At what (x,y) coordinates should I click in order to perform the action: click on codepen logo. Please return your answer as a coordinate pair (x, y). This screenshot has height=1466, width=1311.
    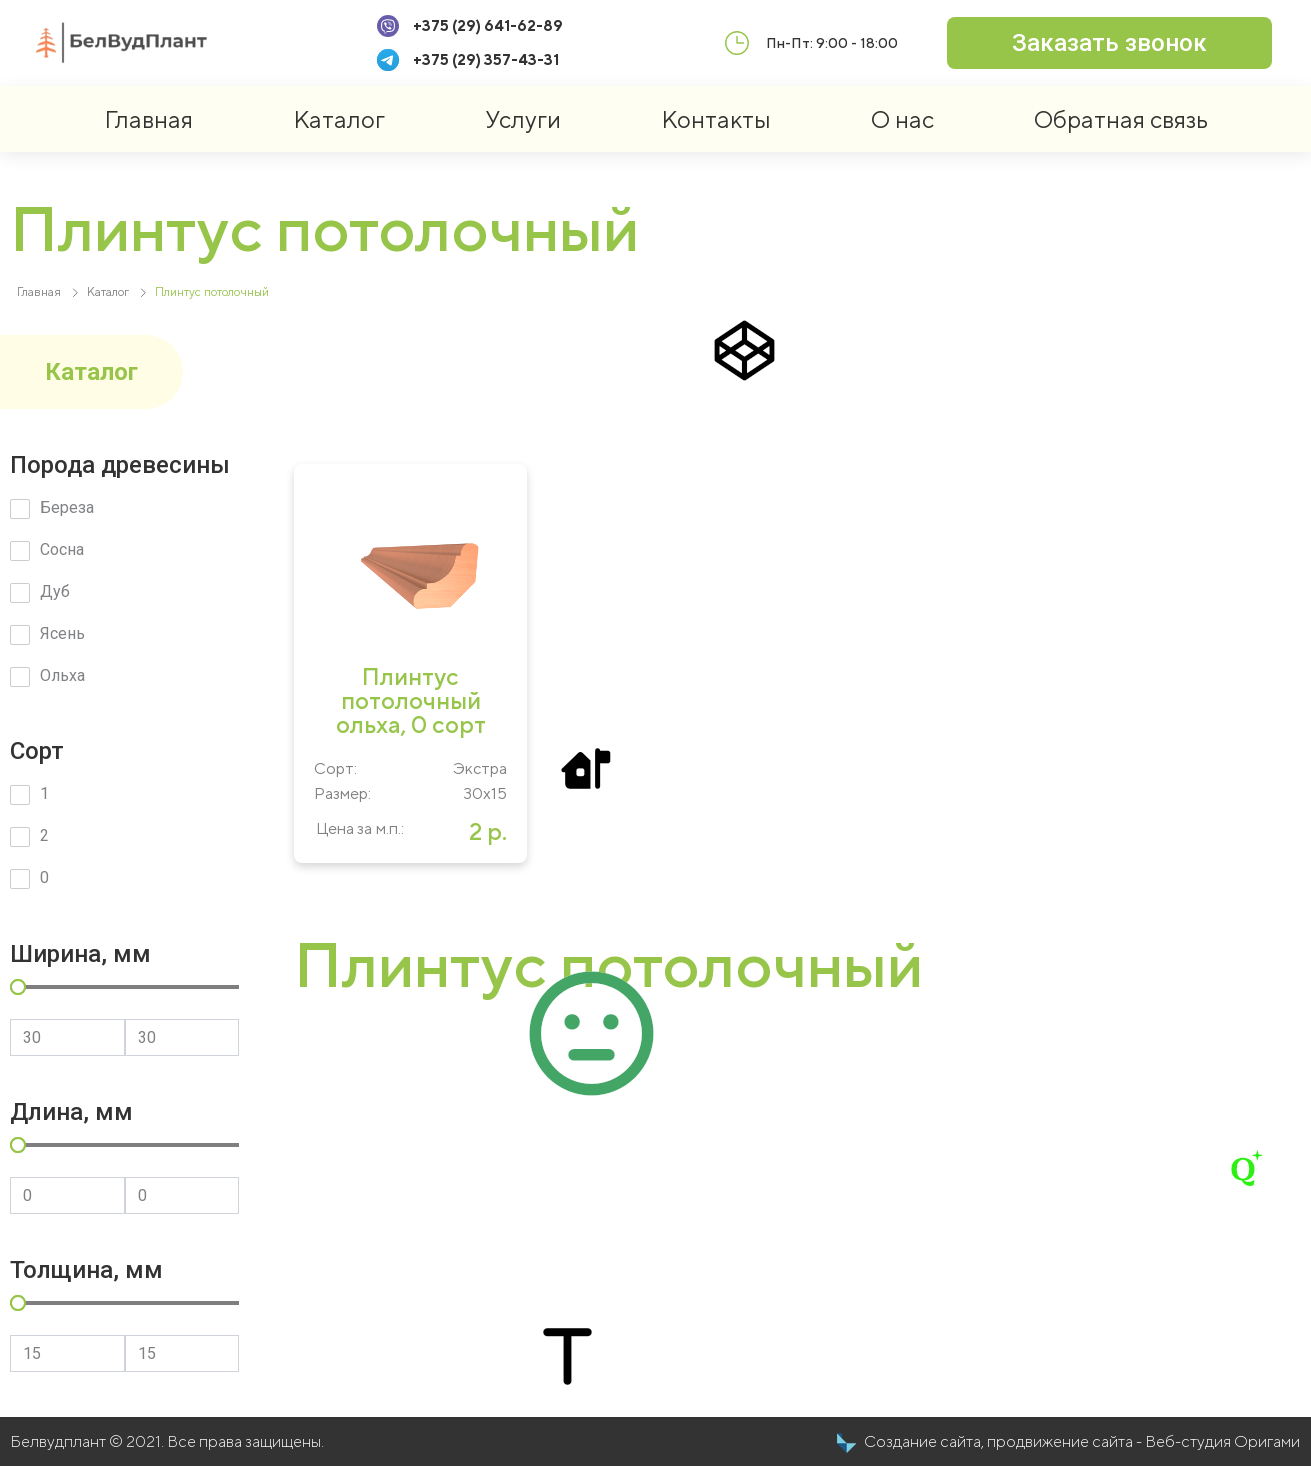
    Looking at the image, I should click on (744, 350).